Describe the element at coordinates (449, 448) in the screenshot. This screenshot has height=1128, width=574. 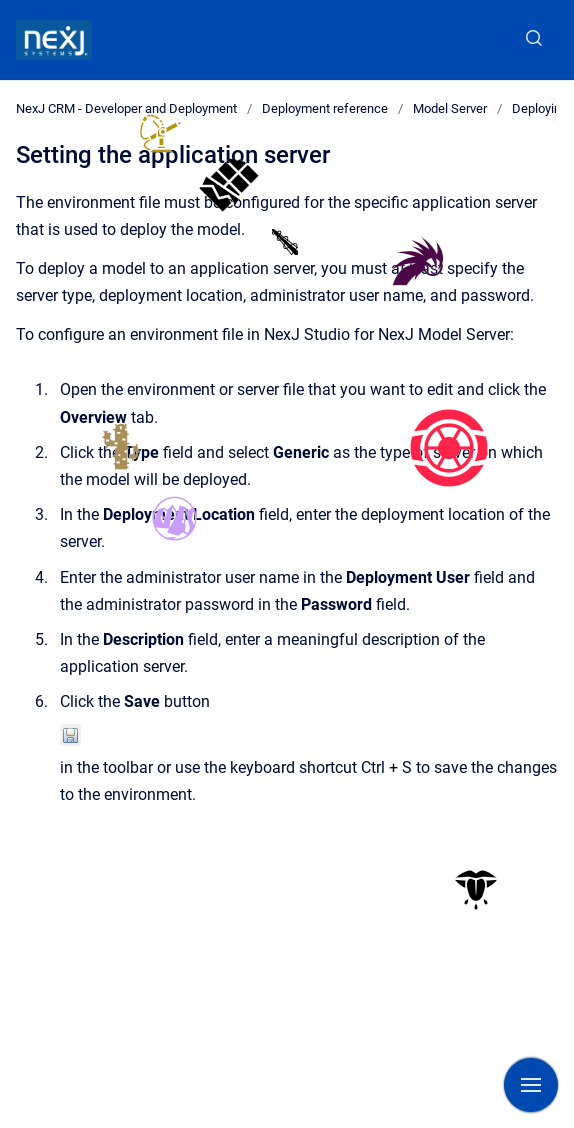
I see `navigate or steer game controls` at that location.